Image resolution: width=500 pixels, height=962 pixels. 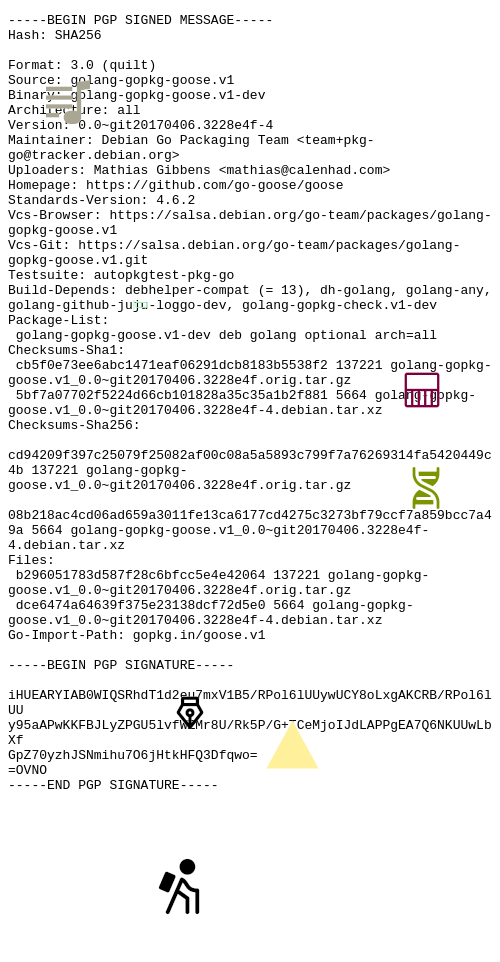 I want to click on indicates a warning or alert status, so click(x=292, y=745).